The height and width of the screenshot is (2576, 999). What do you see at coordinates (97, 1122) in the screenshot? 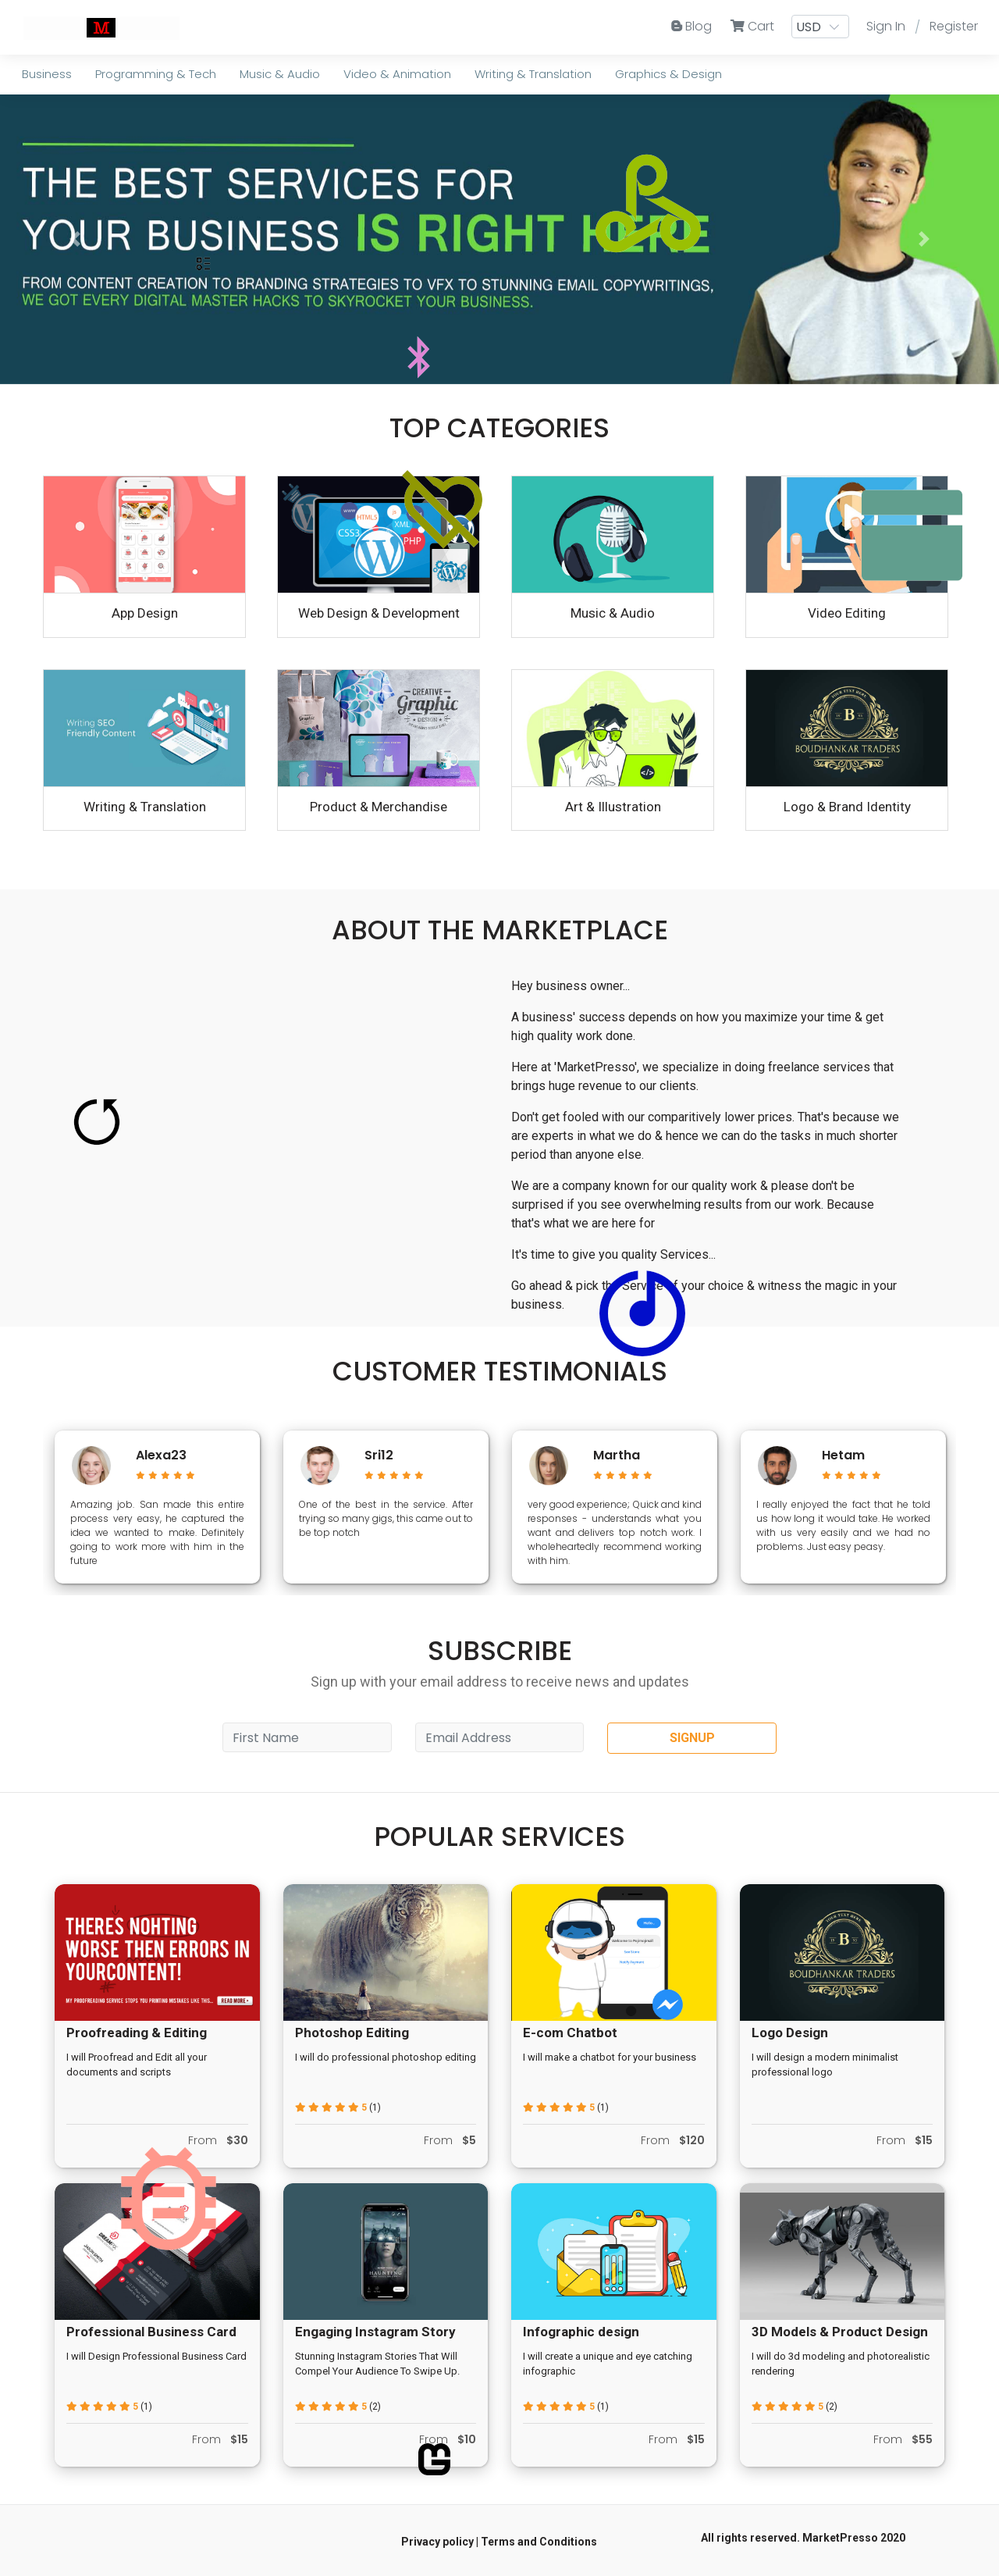
I see `reset to previous state` at bounding box center [97, 1122].